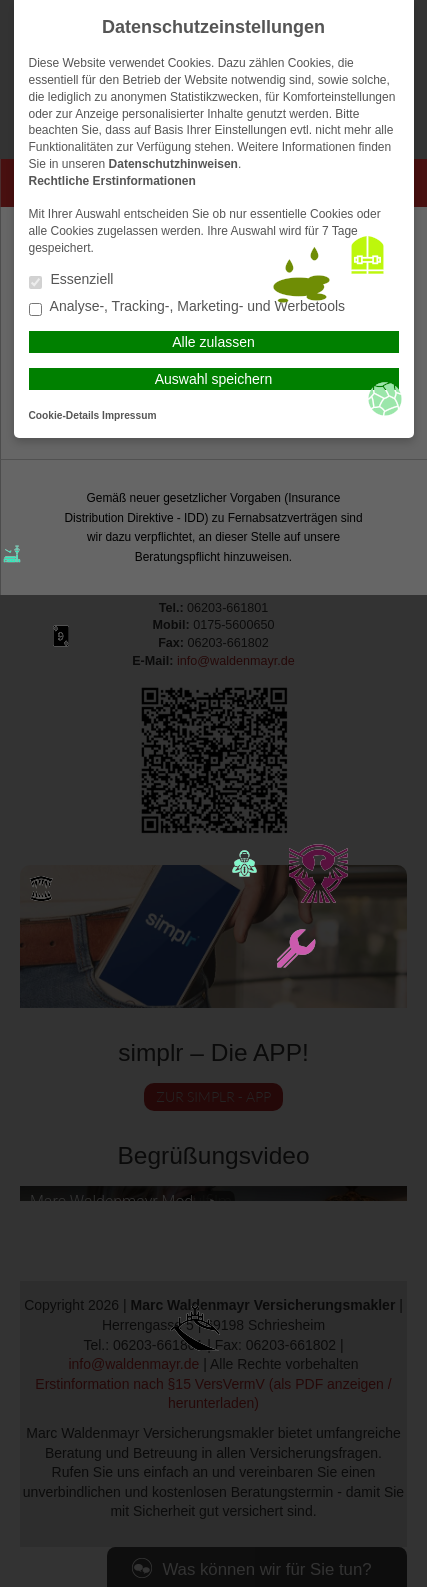 The width and height of the screenshot is (427, 1587). Describe the element at coordinates (367, 253) in the screenshot. I see `a locked or inaccessible area in a game` at that location.